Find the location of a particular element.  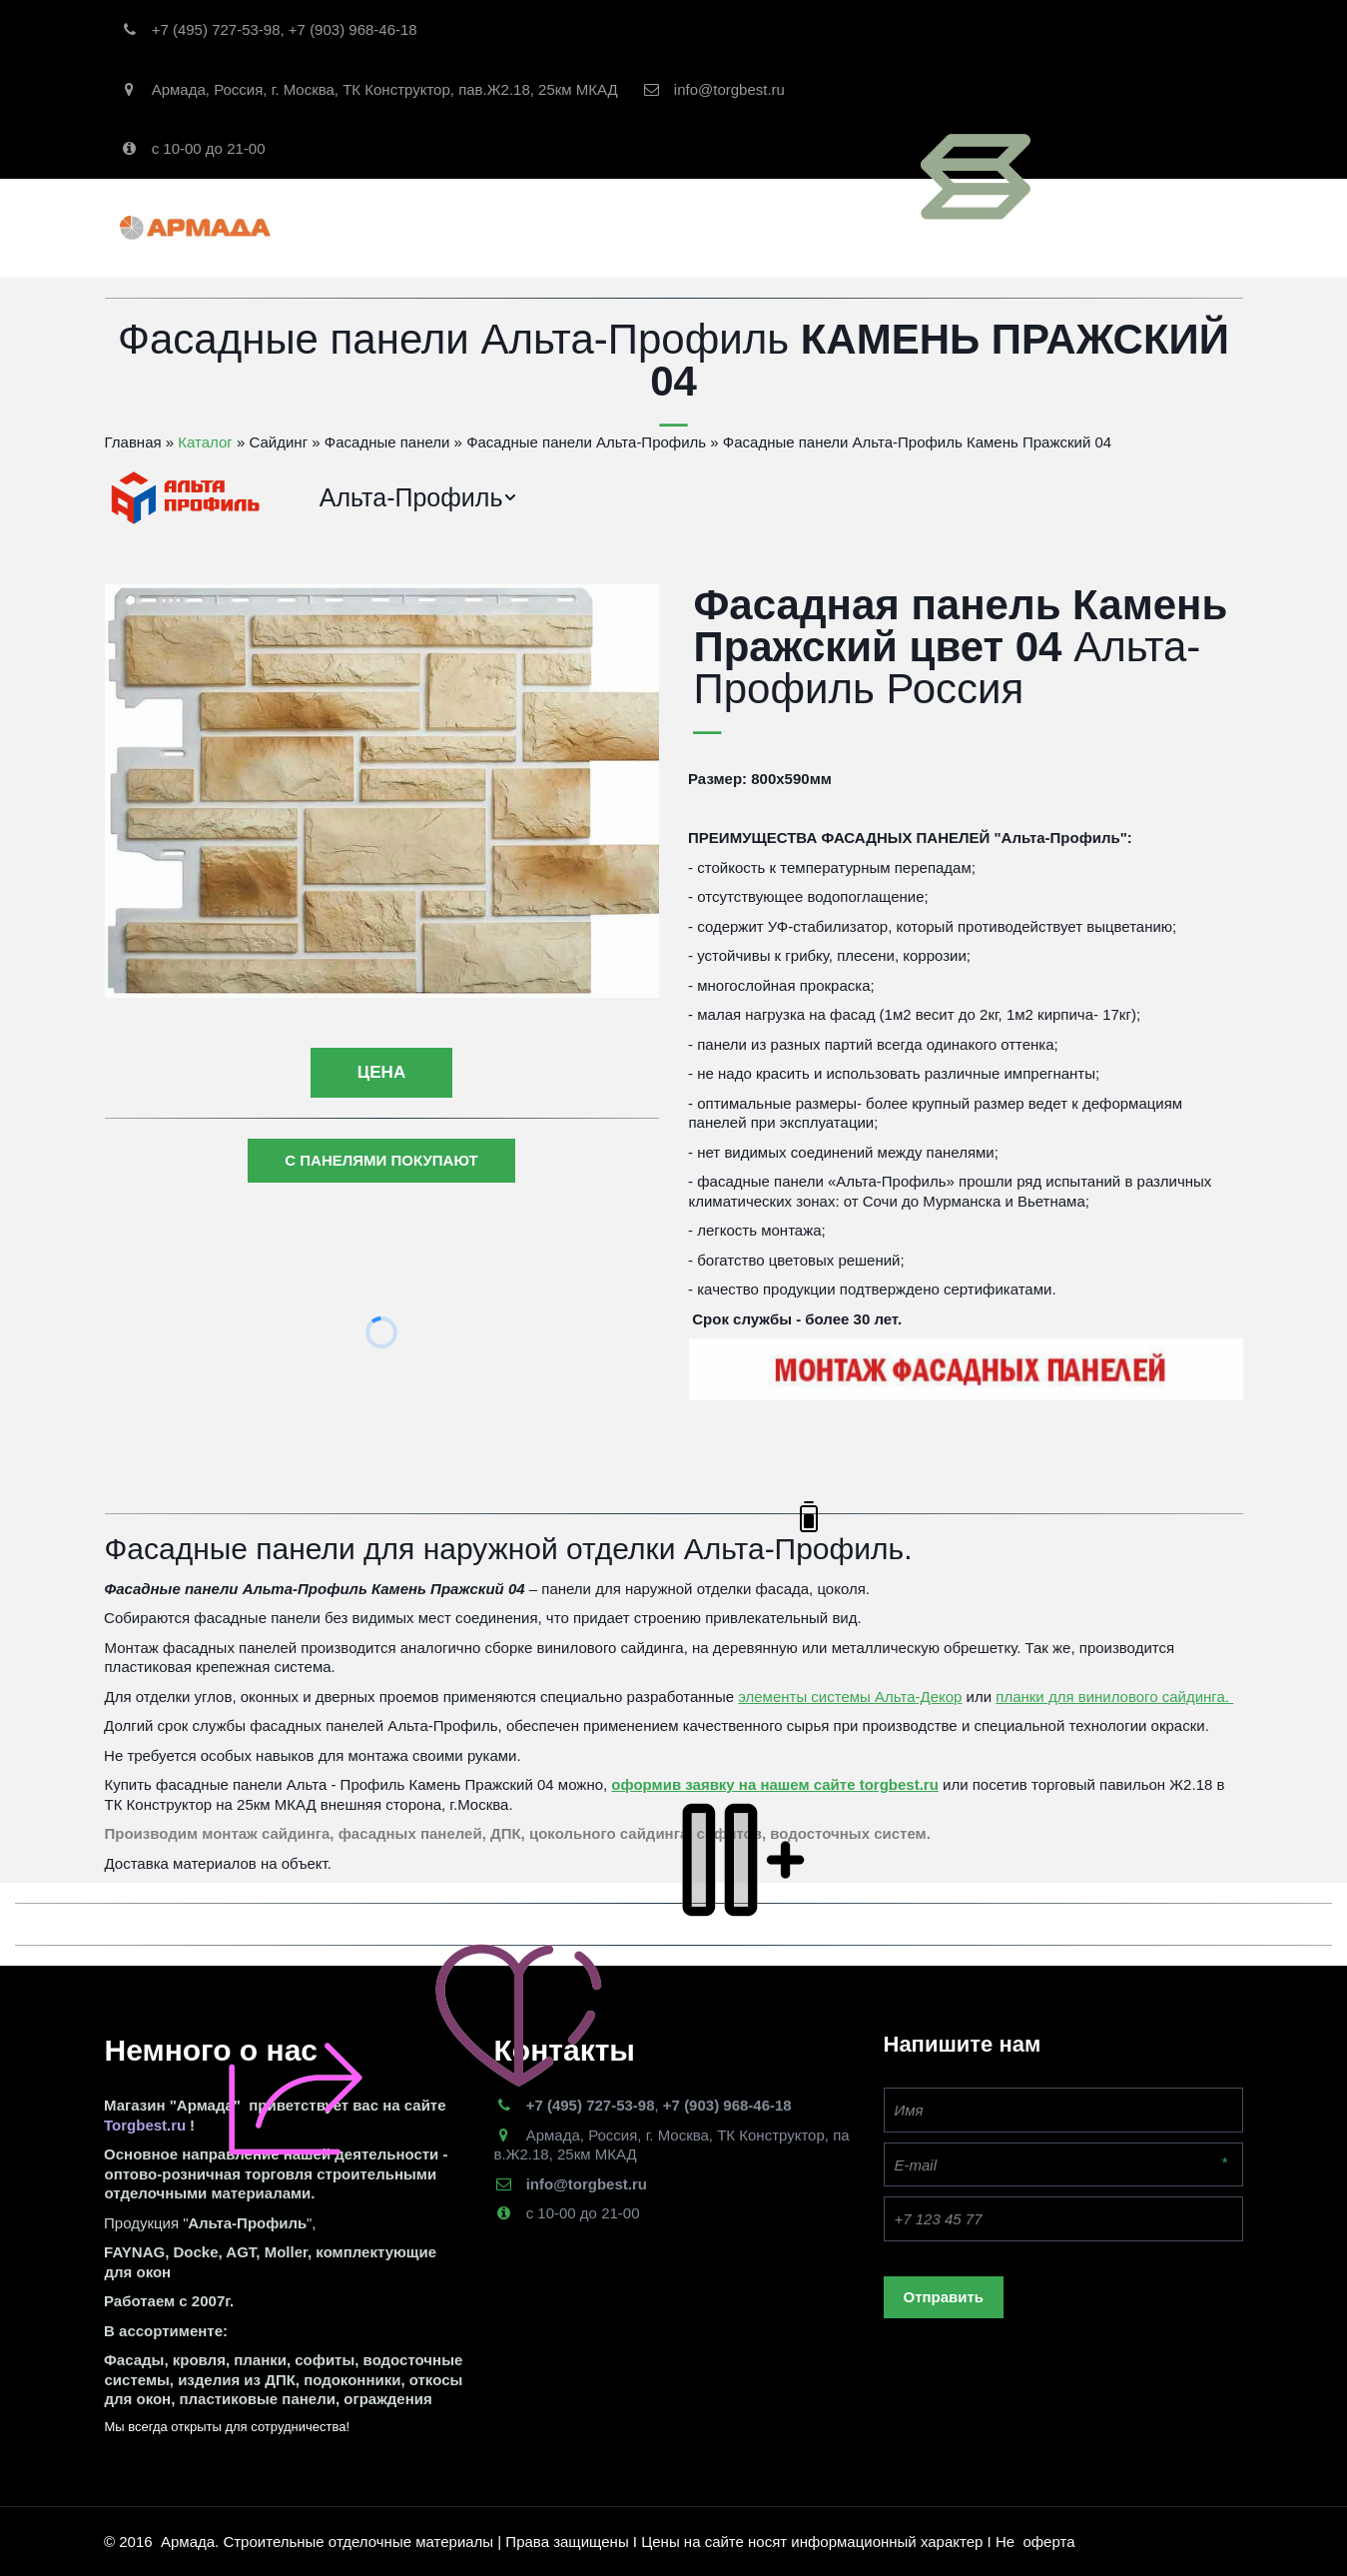

indicates partial like or favorite status is located at coordinates (518, 2009).